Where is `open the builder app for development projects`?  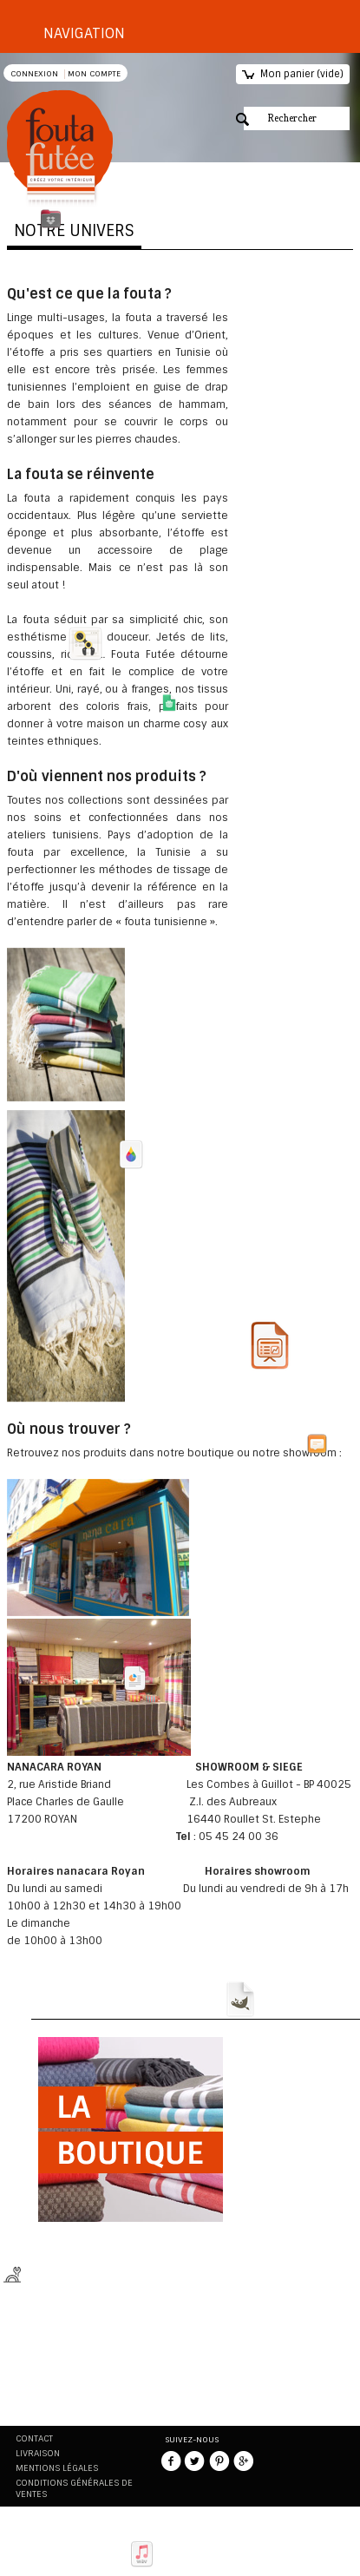 open the builder app for development projects is located at coordinates (85, 643).